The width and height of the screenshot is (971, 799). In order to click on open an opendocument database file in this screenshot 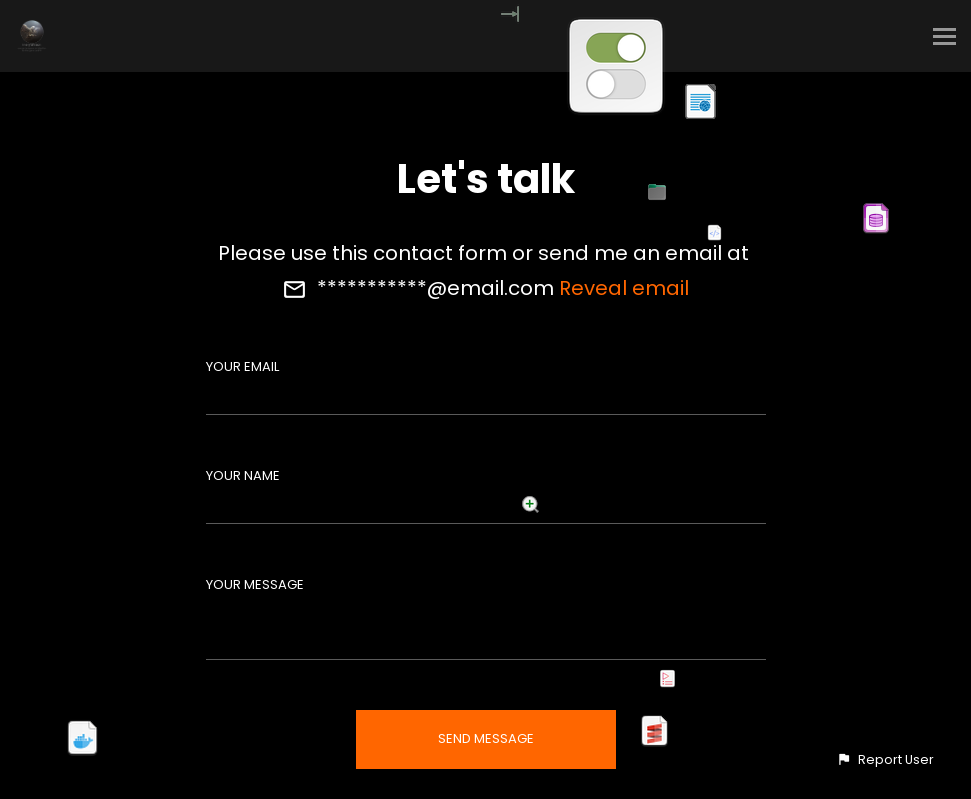, I will do `click(876, 218)`.